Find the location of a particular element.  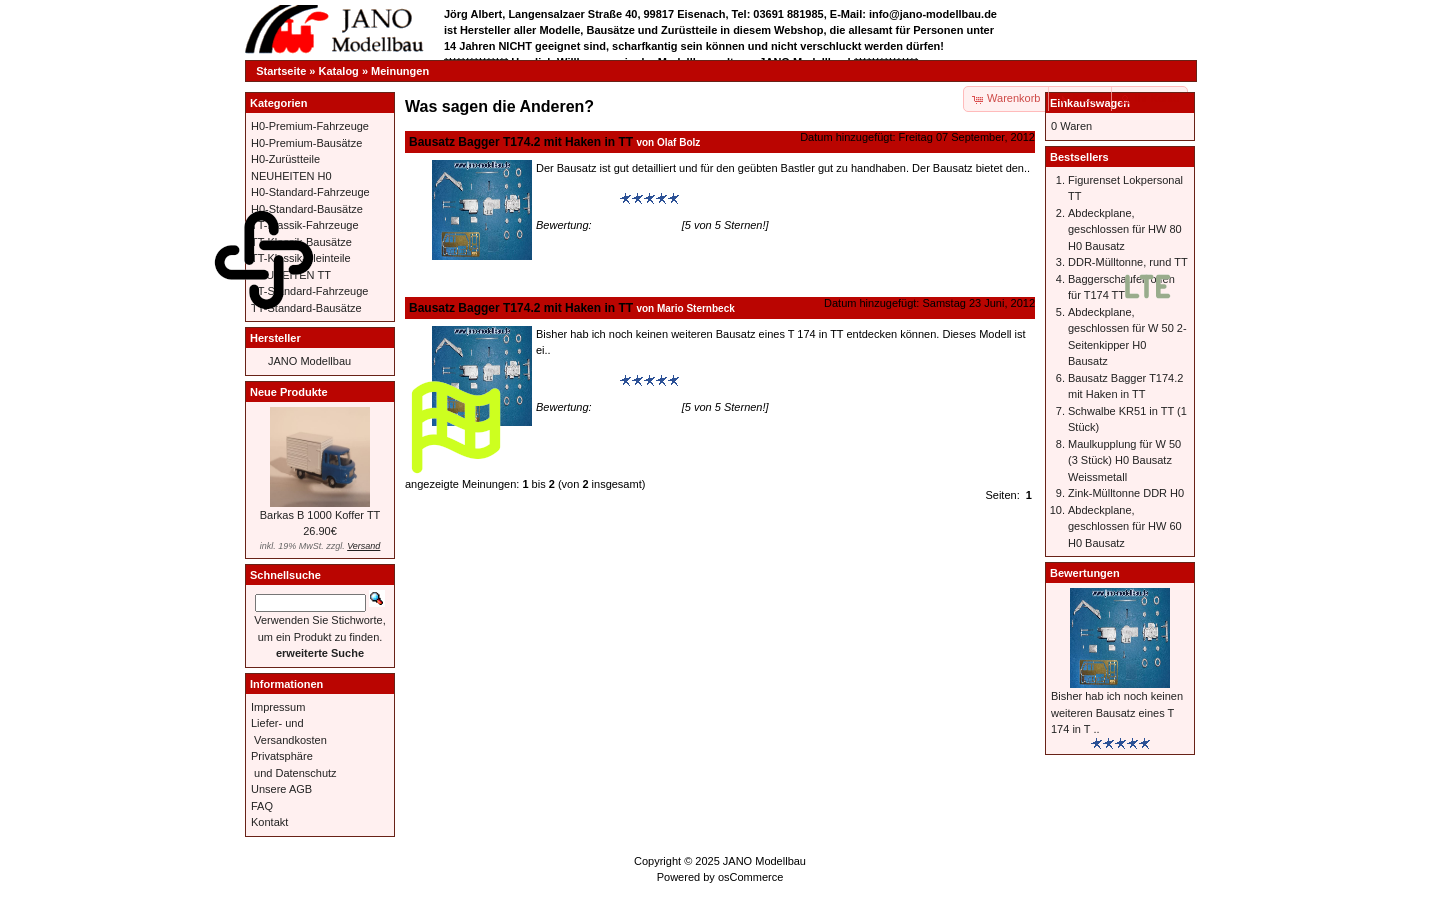

access API application settings is located at coordinates (264, 260).